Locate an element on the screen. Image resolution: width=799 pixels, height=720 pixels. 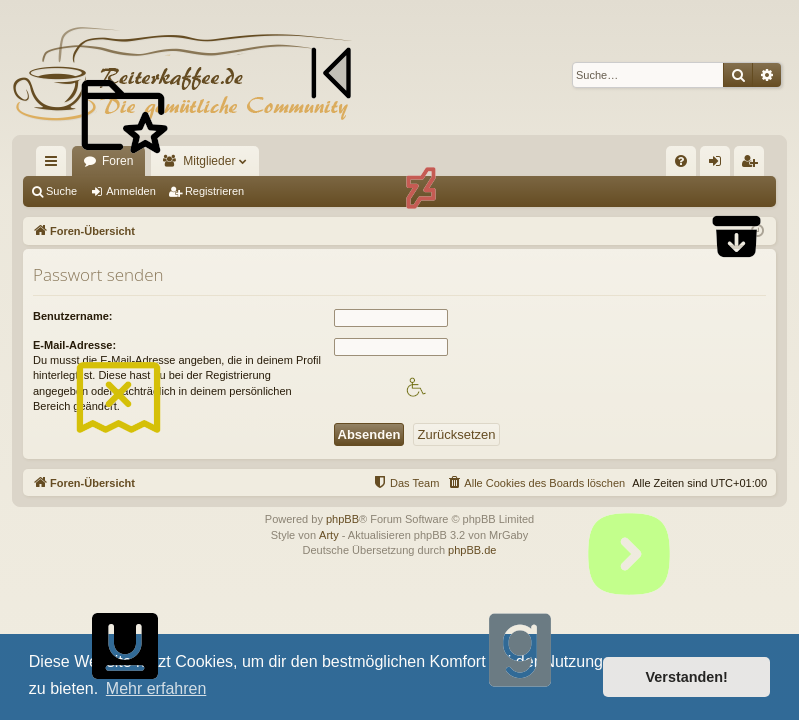
go to the beginning or first item is located at coordinates (330, 73).